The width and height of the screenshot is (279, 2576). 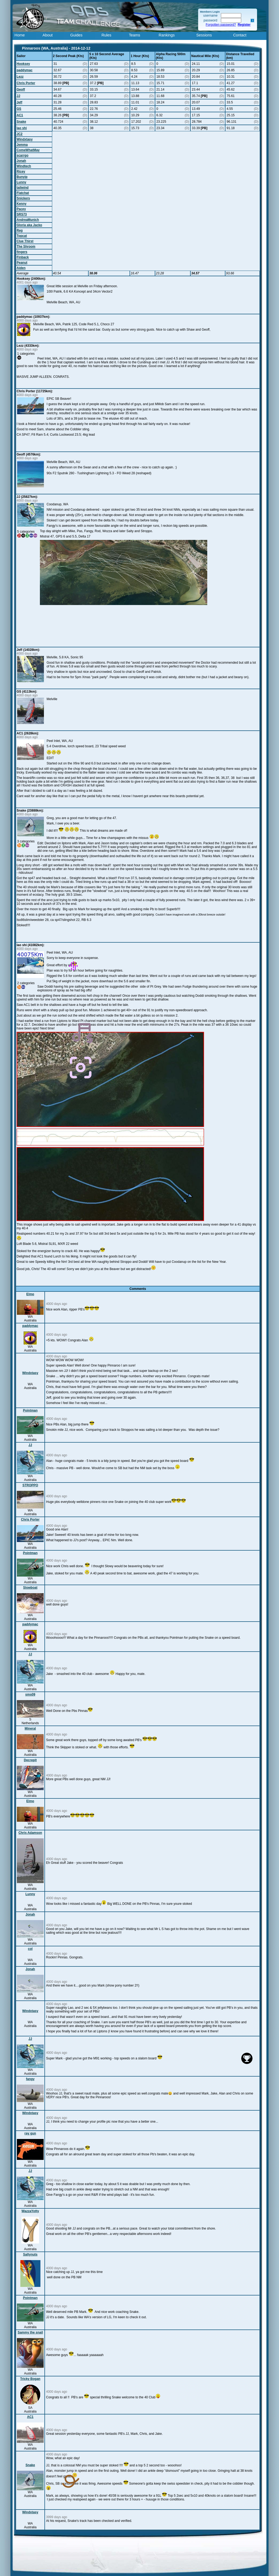 What do you see at coordinates (70, 2481) in the screenshot?
I see `access freehand drawing or annotation tools` at bounding box center [70, 2481].